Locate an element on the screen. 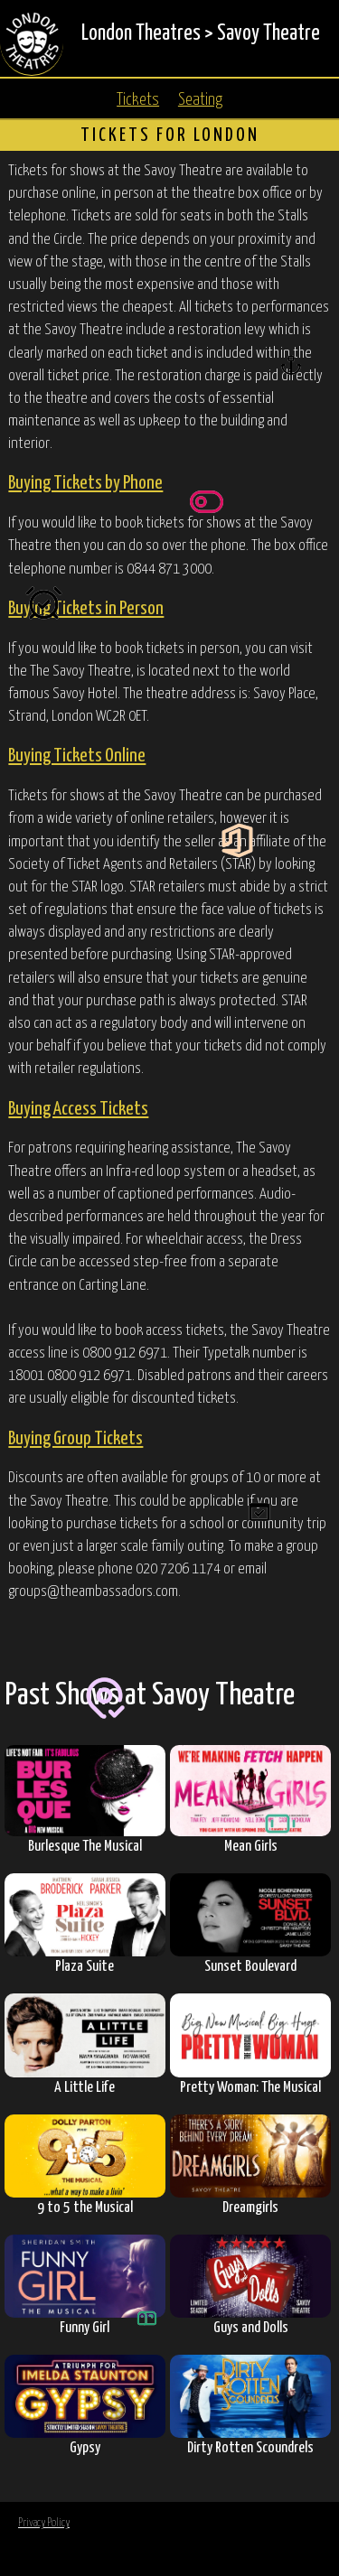  toggle switch in off position is located at coordinates (206, 501).